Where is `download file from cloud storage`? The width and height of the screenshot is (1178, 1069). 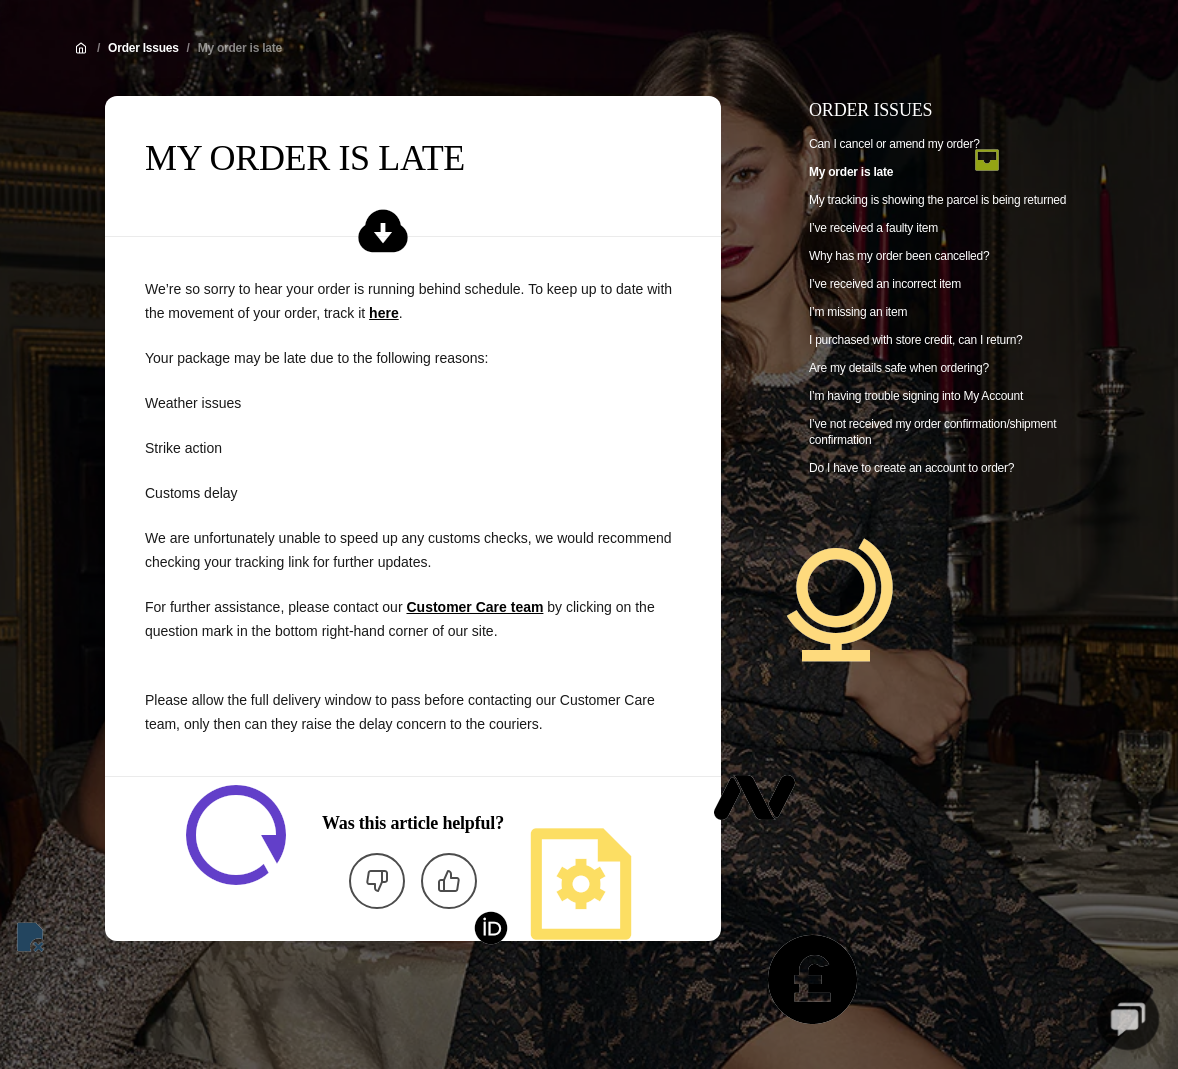
download file from cloud storage is located at coordinates (383, 232).